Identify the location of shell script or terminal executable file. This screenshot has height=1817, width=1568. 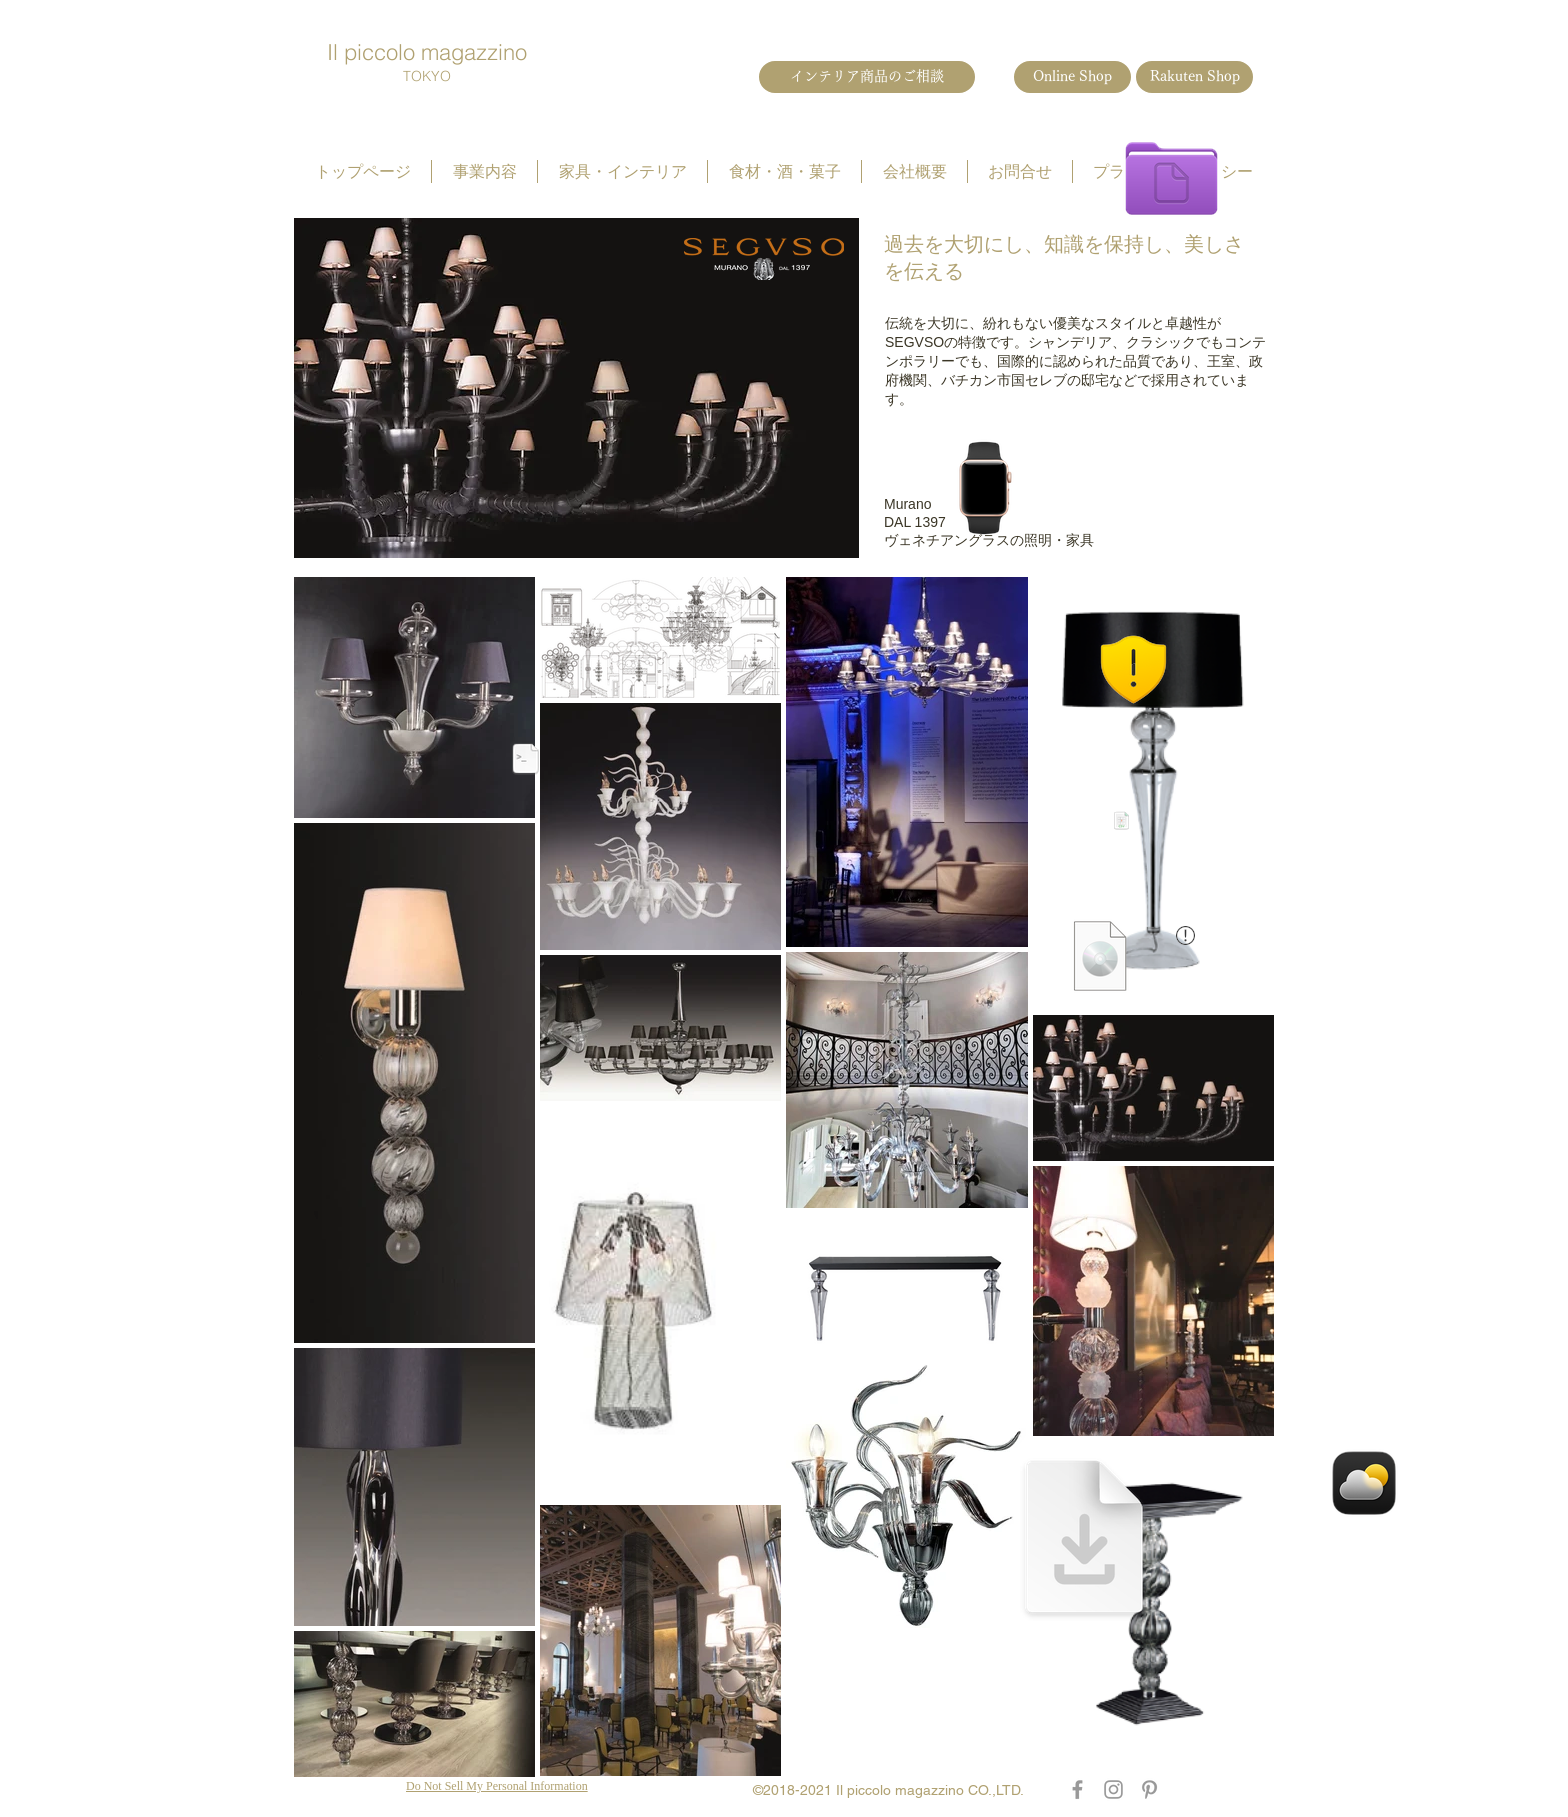
(525, 758).